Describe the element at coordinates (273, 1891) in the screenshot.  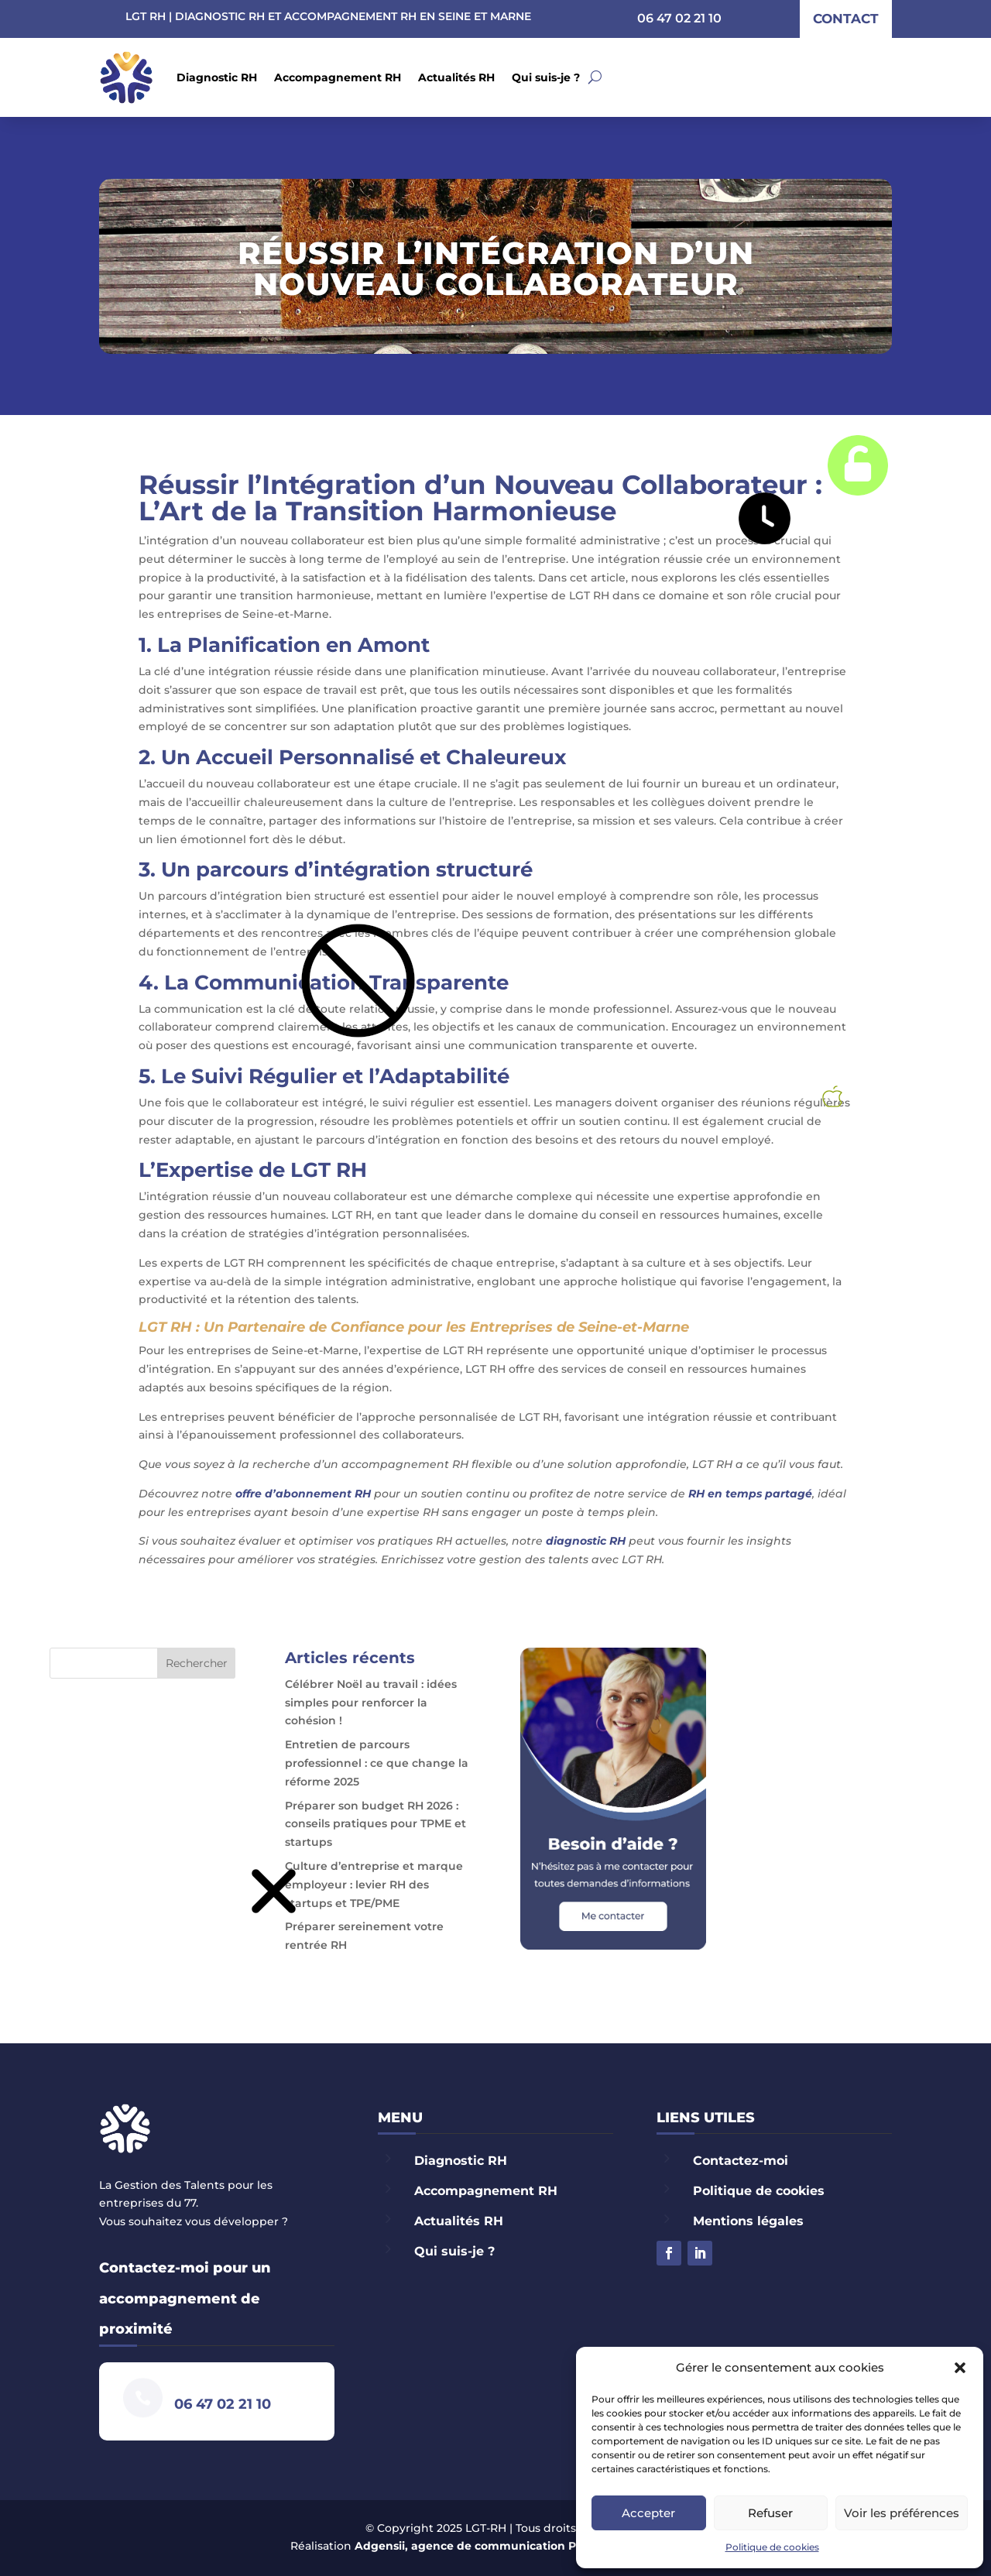
I see `close or dismiss a dialog` at that location.